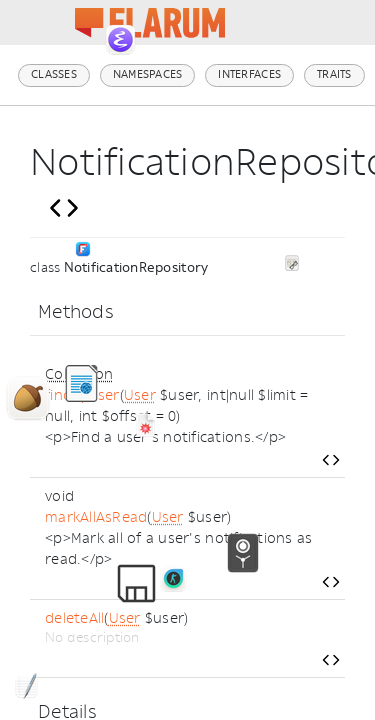  What do you see at coordinates (28, 398) in the screenshot?
I see `open nutstore cloud storage app` at bounding box center [28, 398].